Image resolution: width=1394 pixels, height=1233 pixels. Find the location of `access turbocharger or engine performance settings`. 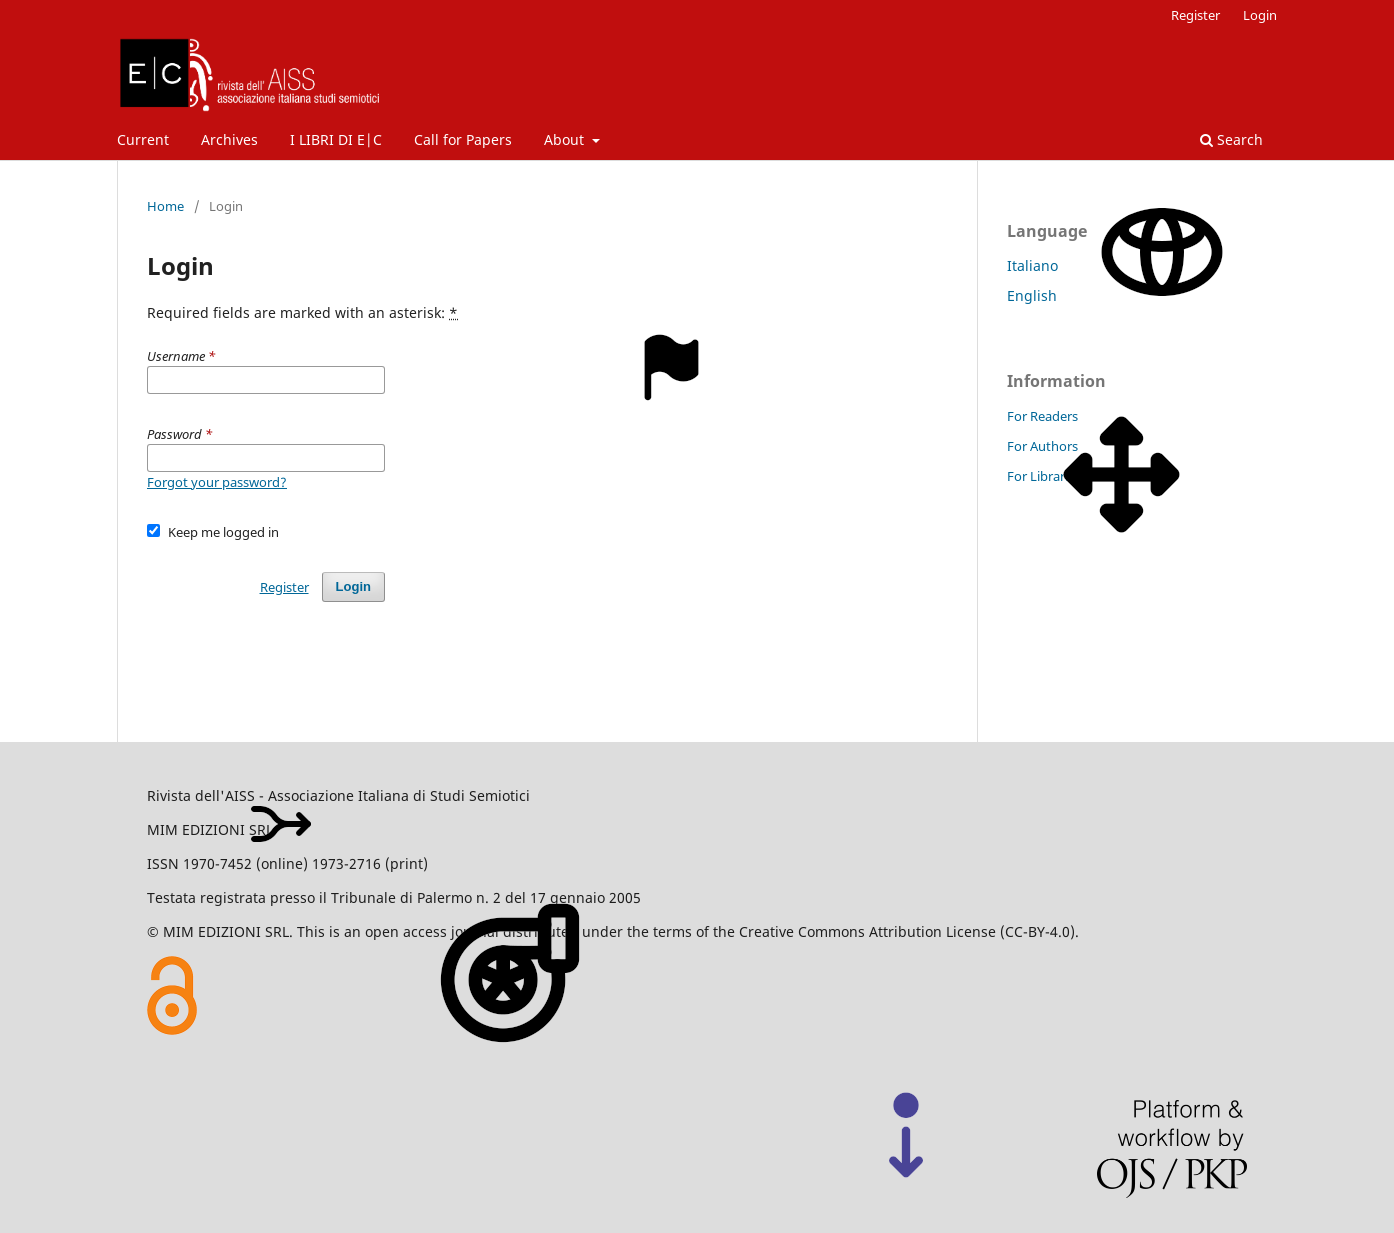

access turbocharger or engine performance settings is located at coordinates (510, 973).